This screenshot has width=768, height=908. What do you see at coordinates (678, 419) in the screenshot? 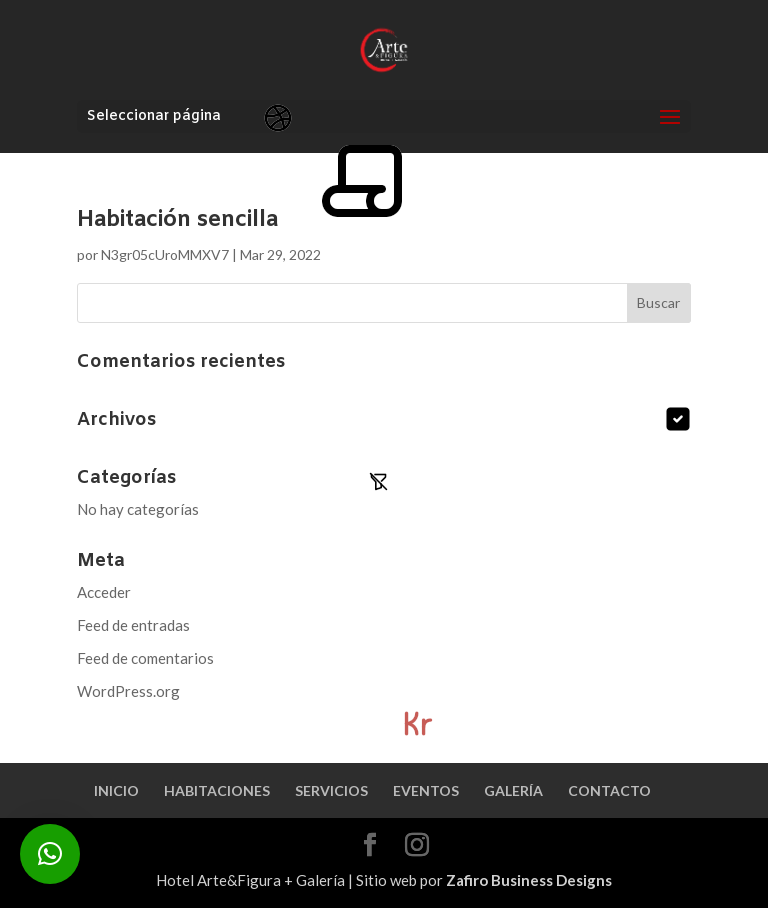
I see `mark task as complete` at bounding box center [678, 419].